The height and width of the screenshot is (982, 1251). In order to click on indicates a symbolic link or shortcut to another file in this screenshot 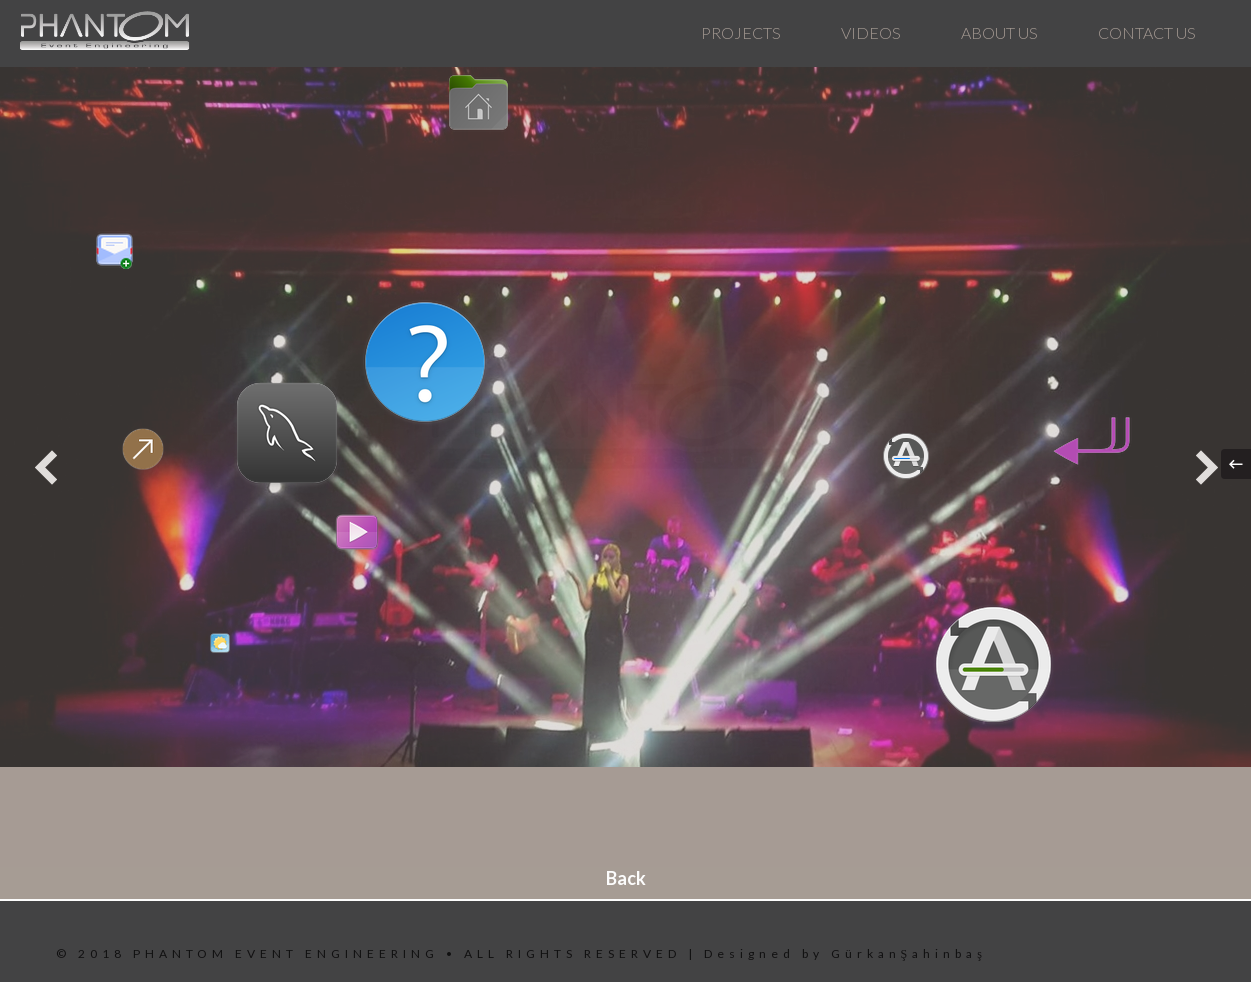, I will do `click(143, 449)`.